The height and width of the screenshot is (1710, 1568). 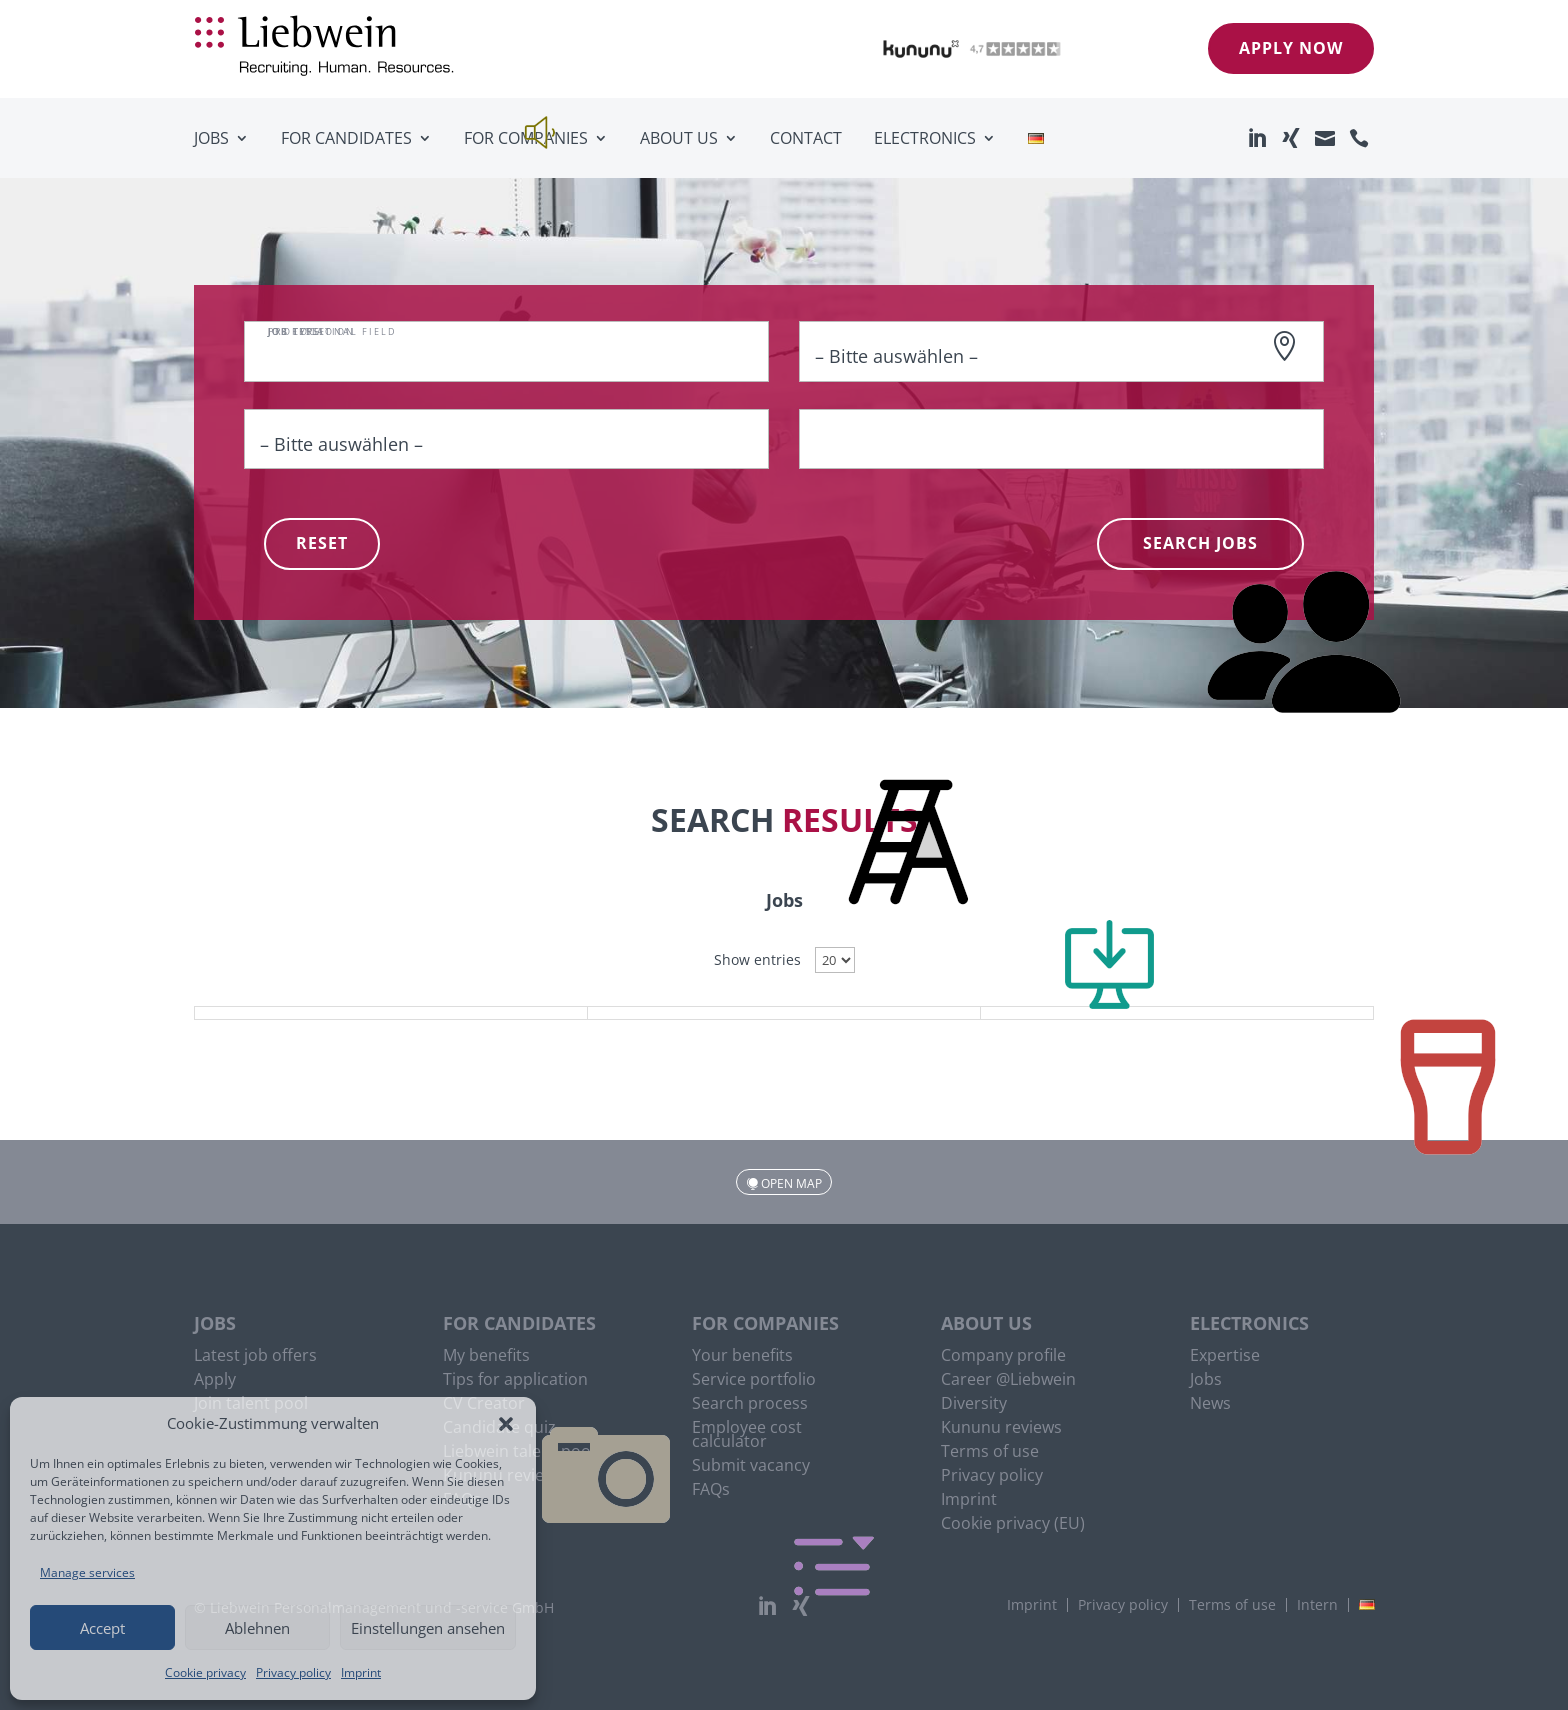 What do you see at coordinates (542, 132) in the screenshot?
I see `audio playing at low volume` at bounding box center [542, 132].